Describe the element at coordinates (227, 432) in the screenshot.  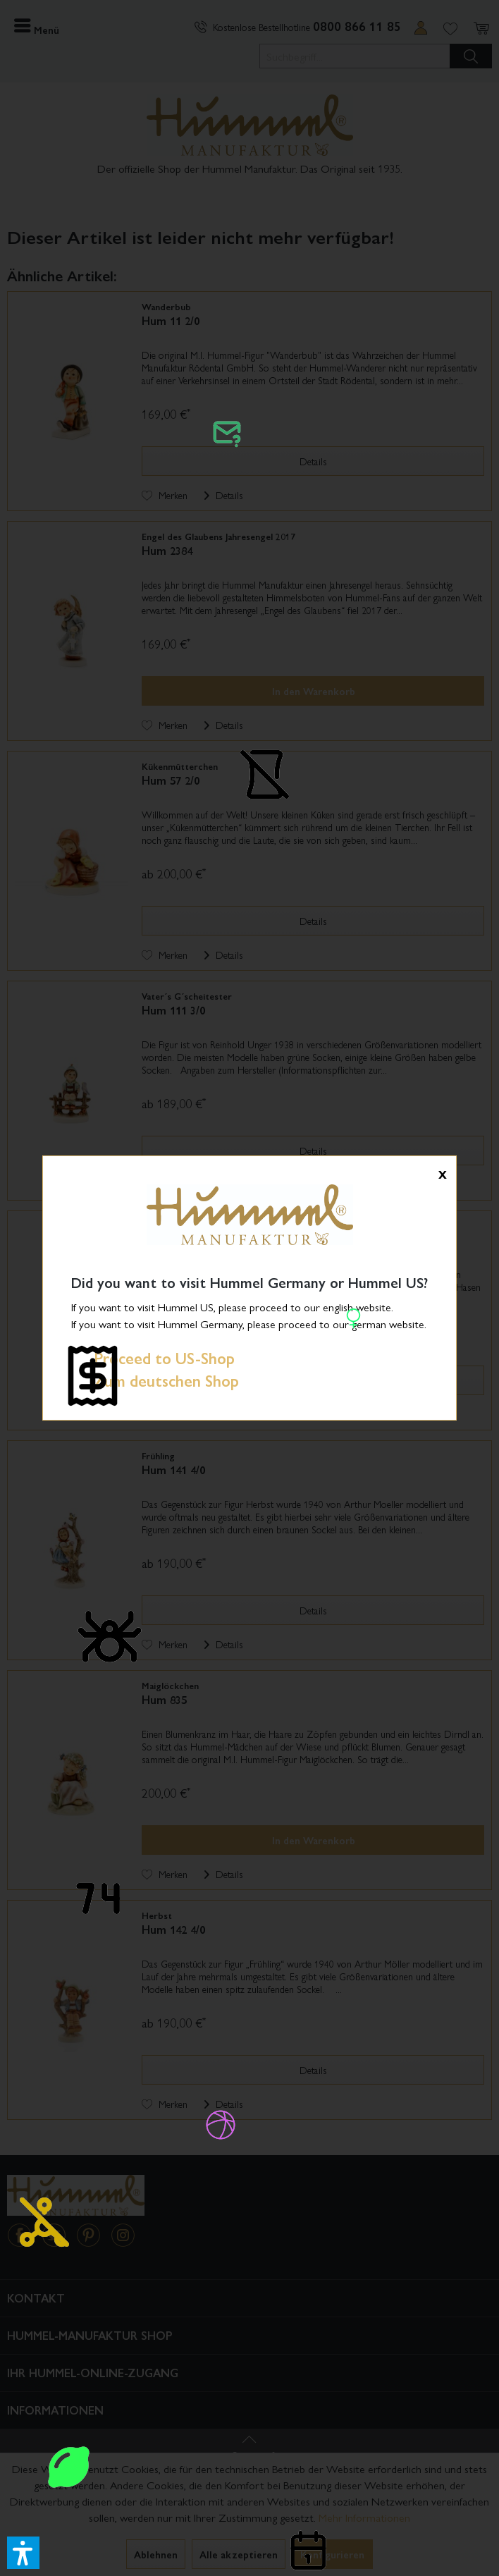
I see `email help or support` at that location.